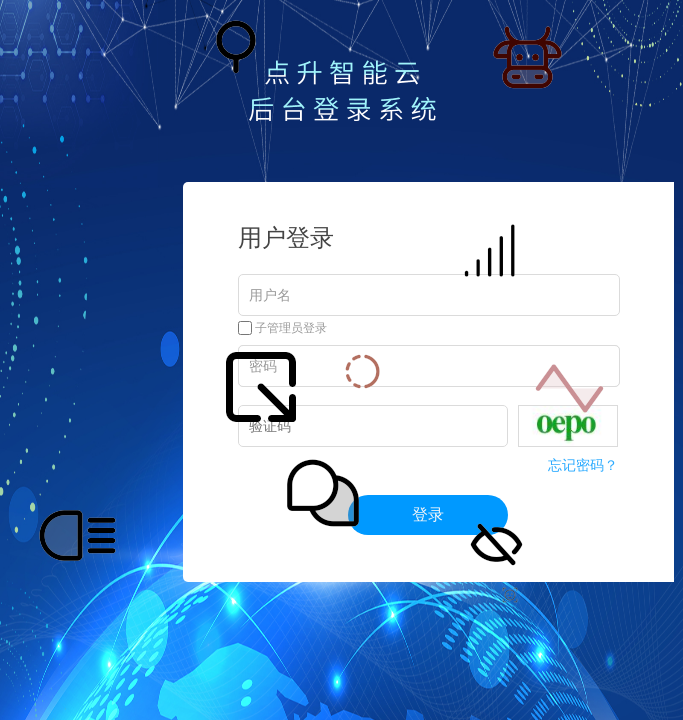 Image resolution: width=683 pixels, height=720 pixels. I want to click on hide password or sensitive content, so click(496, 544).